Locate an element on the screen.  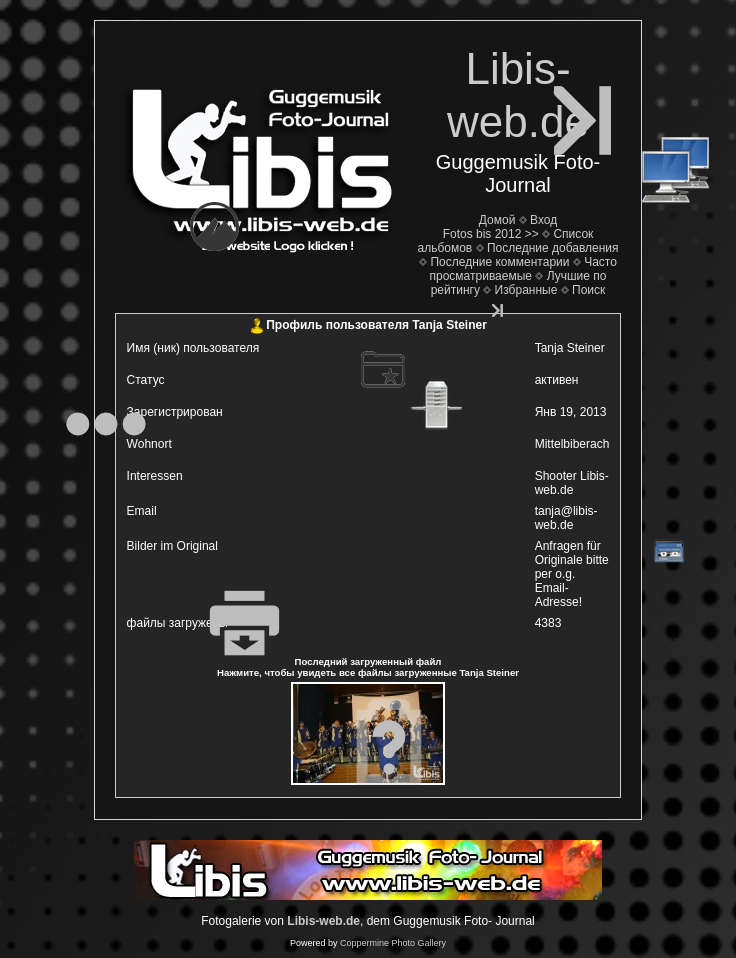
indicates tape or cassette media storage is located at coordinates (669, 552).